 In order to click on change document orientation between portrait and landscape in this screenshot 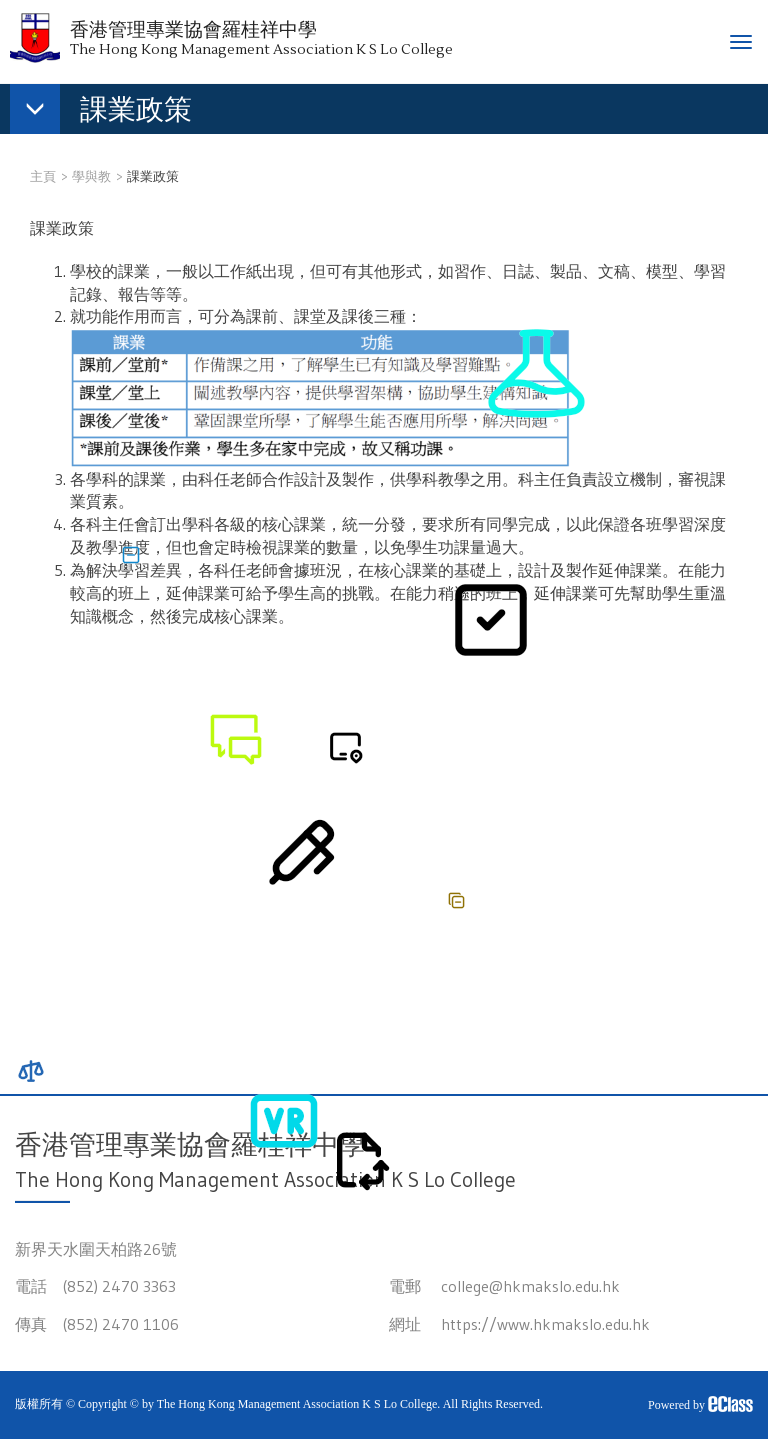, I will do `click(359, 1160)`.